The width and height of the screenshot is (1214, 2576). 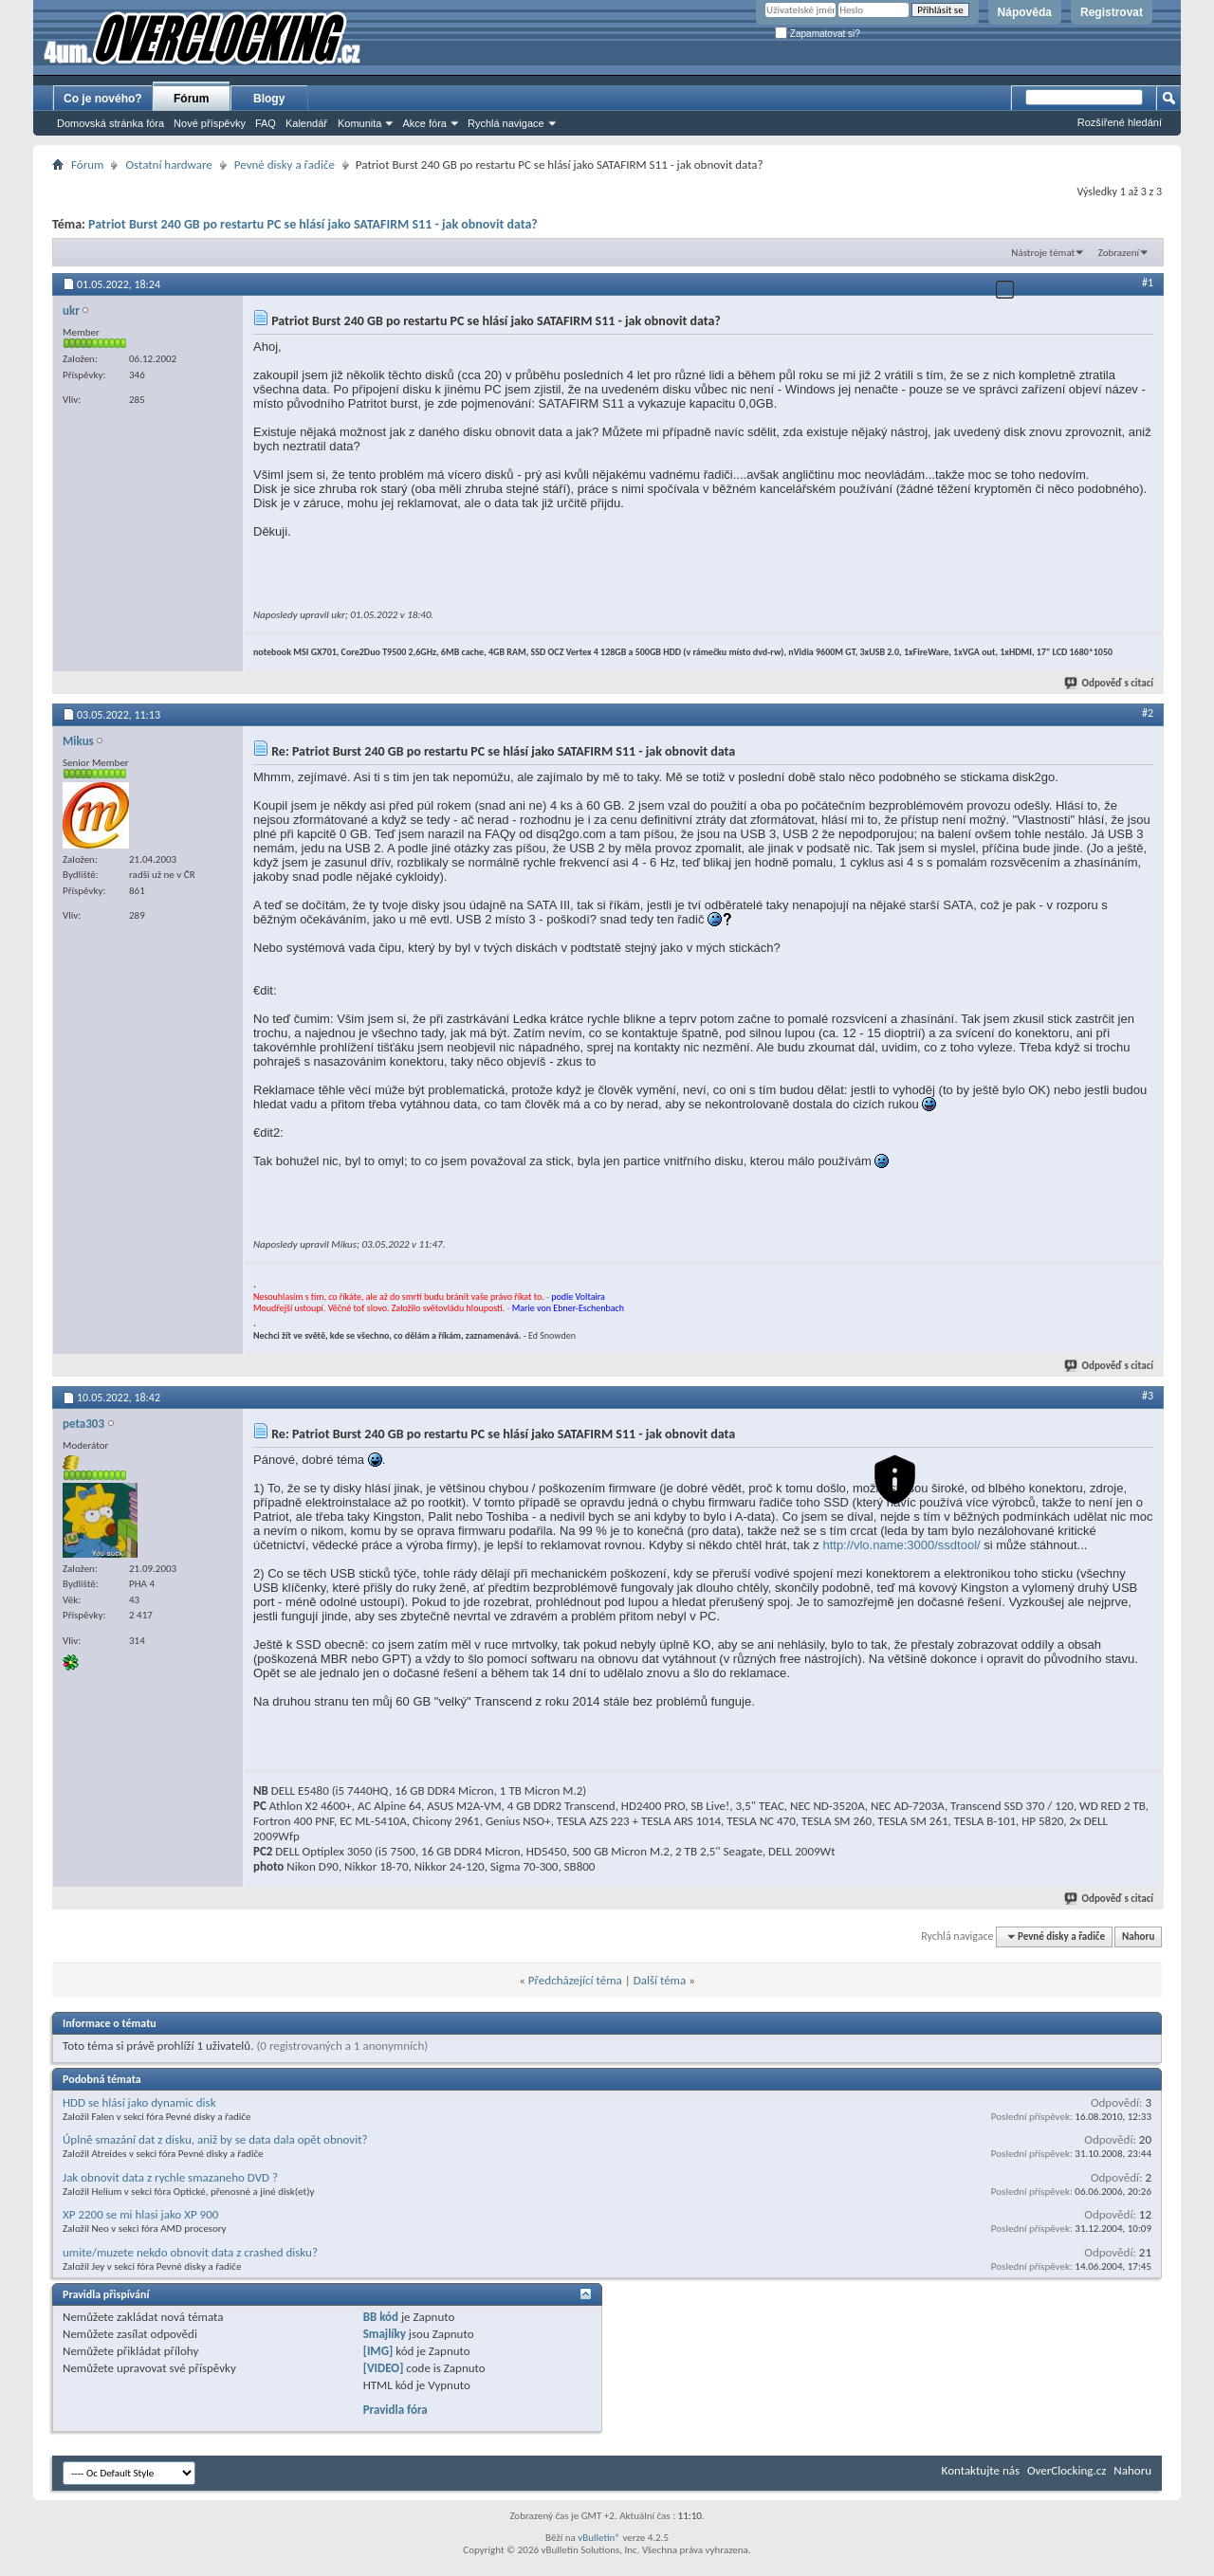 What do you see at coordinates (894, 1479) in the screenshot?
I see `view privacy policy or settings` at bounding box center [894, 1479].